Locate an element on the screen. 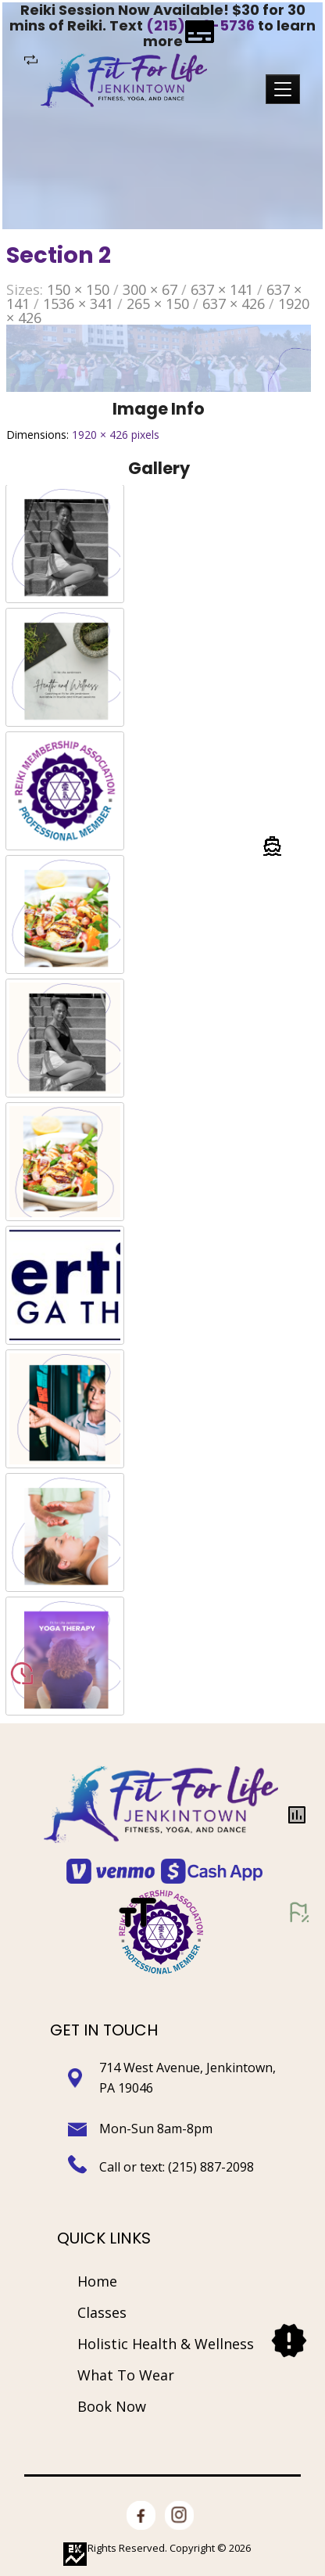 The width and height of the screenshot is (325, 2576). track days until an event or deadline is located at coordinates (22, 1673).